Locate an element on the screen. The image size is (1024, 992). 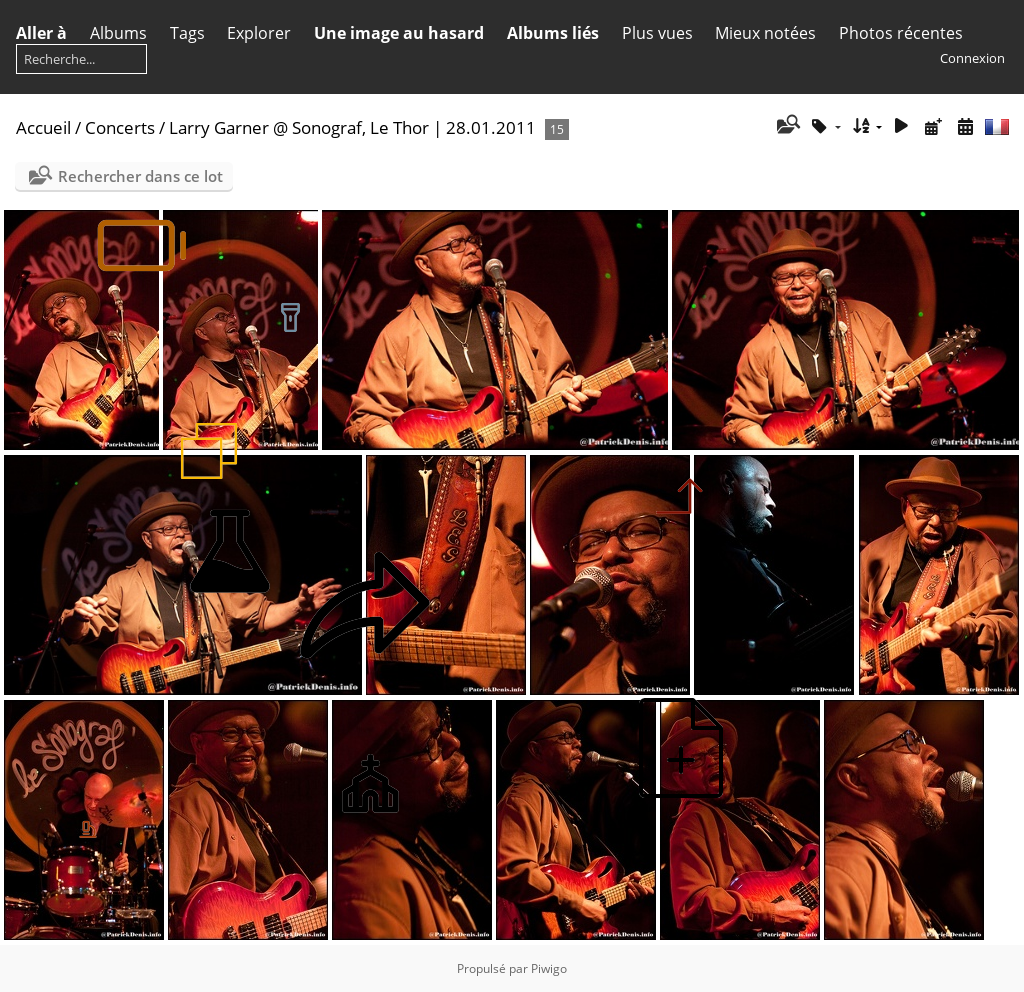
move item up and to the right is located at coordinates (681, 498).